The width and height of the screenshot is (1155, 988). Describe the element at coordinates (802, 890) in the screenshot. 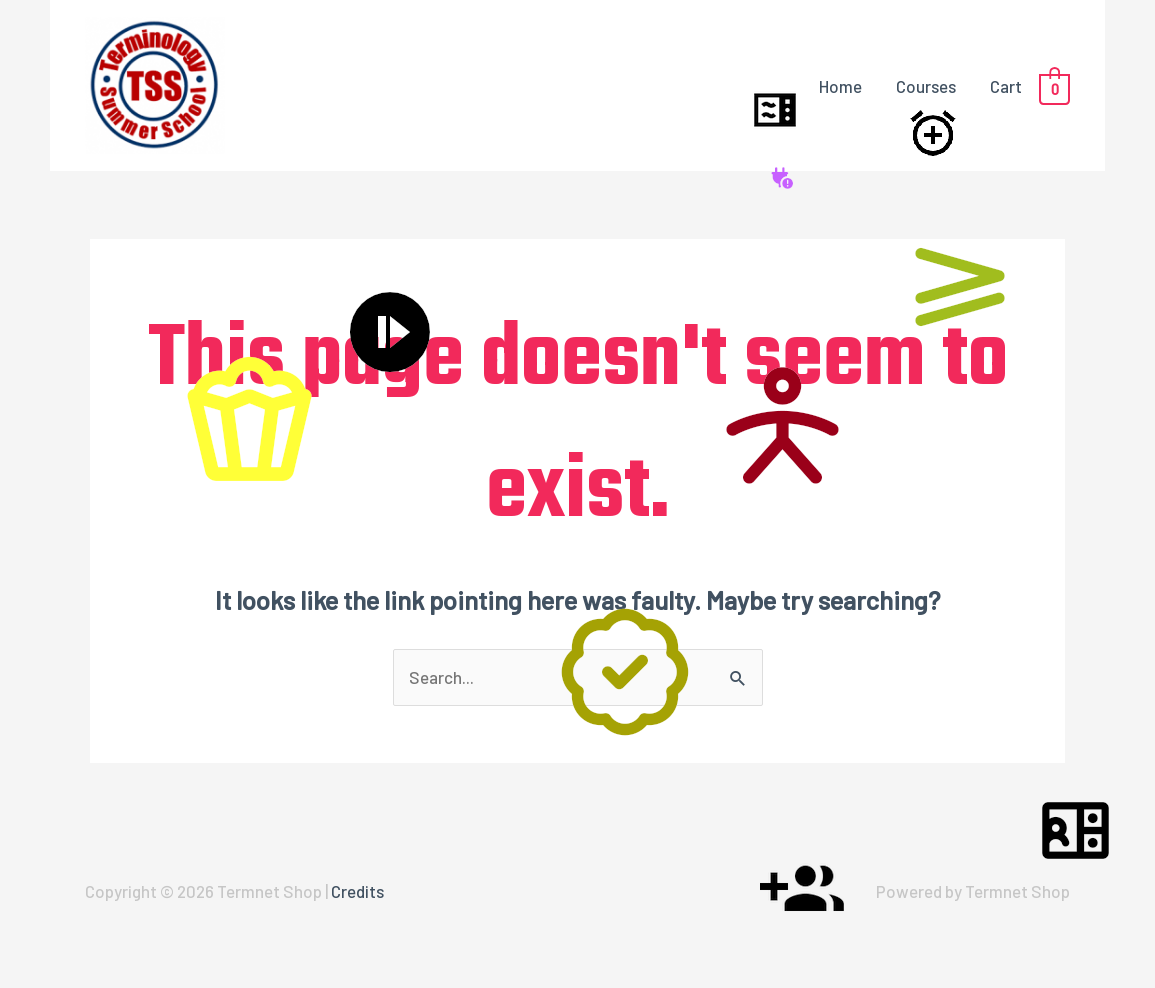

I see `add a new member to a group` at that location.